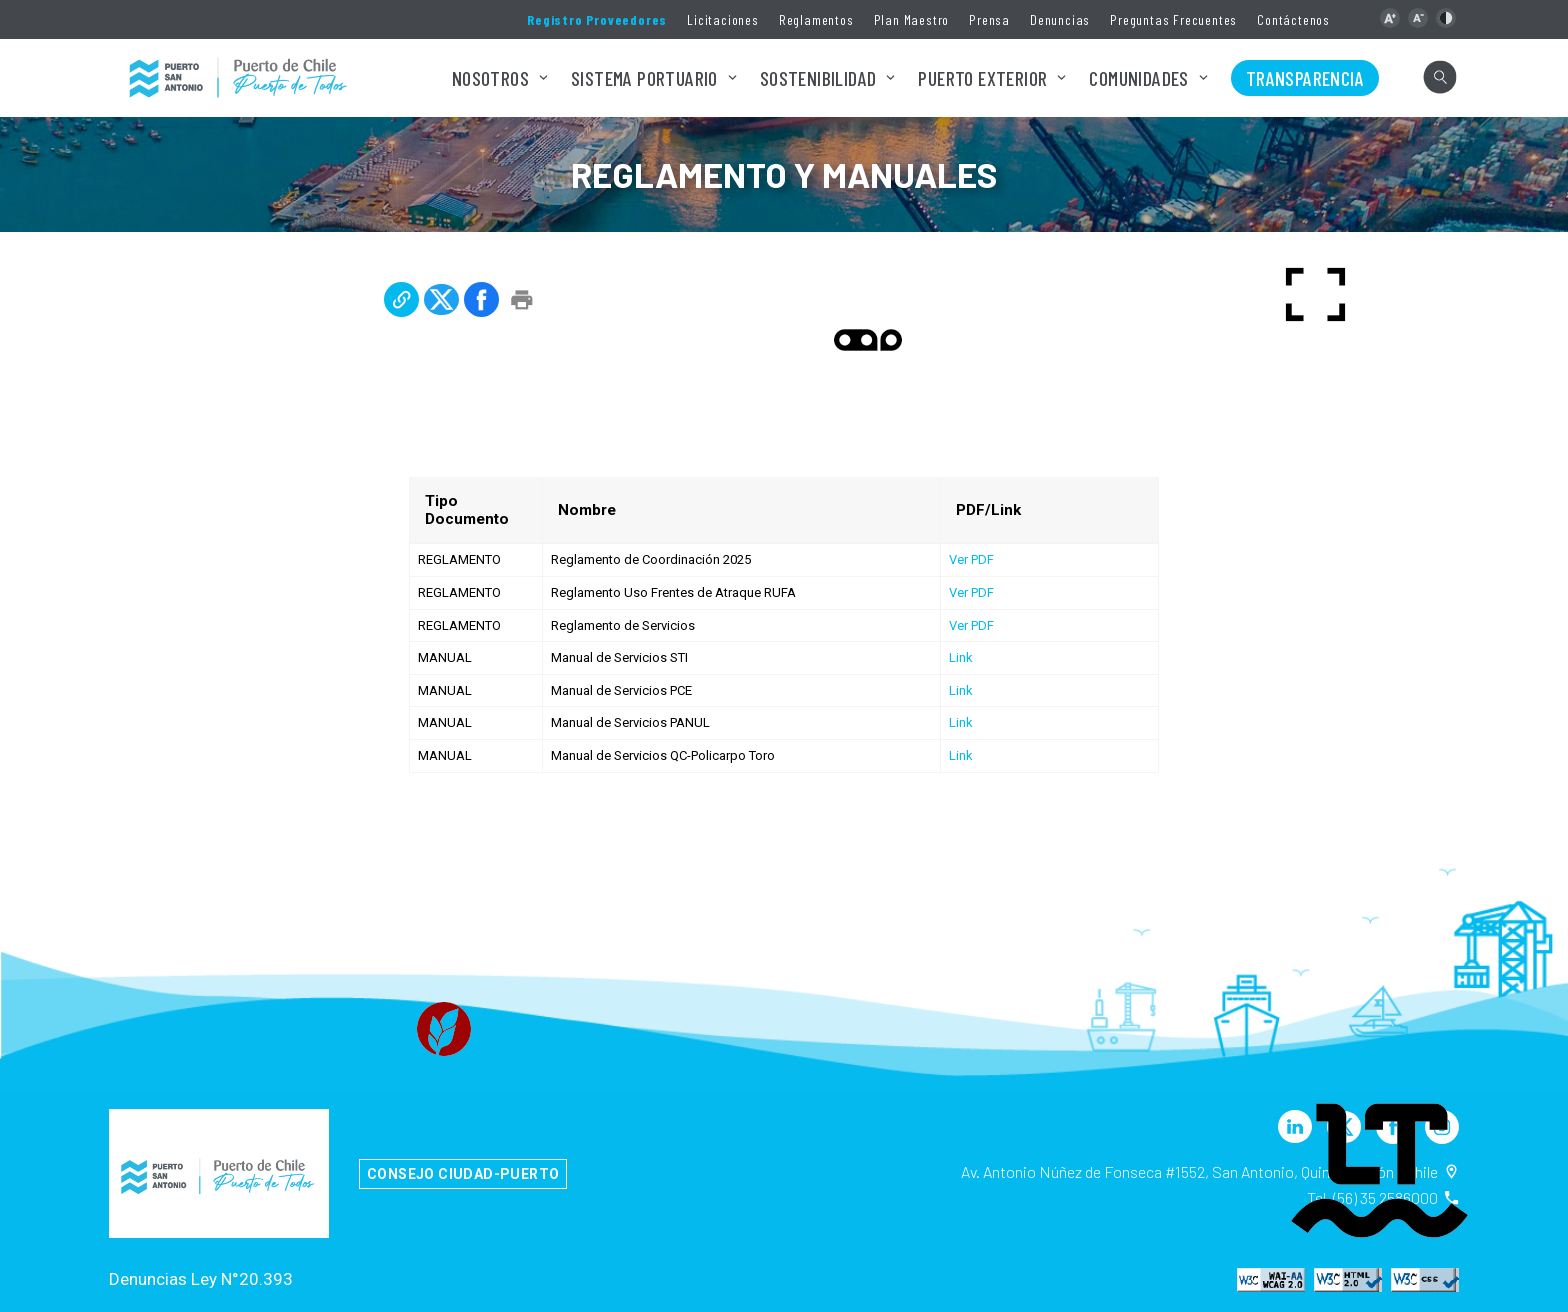  Describe the element at coordinates (1315, 294) in the screenshot. I see `enter fullscreen mode` at that location.